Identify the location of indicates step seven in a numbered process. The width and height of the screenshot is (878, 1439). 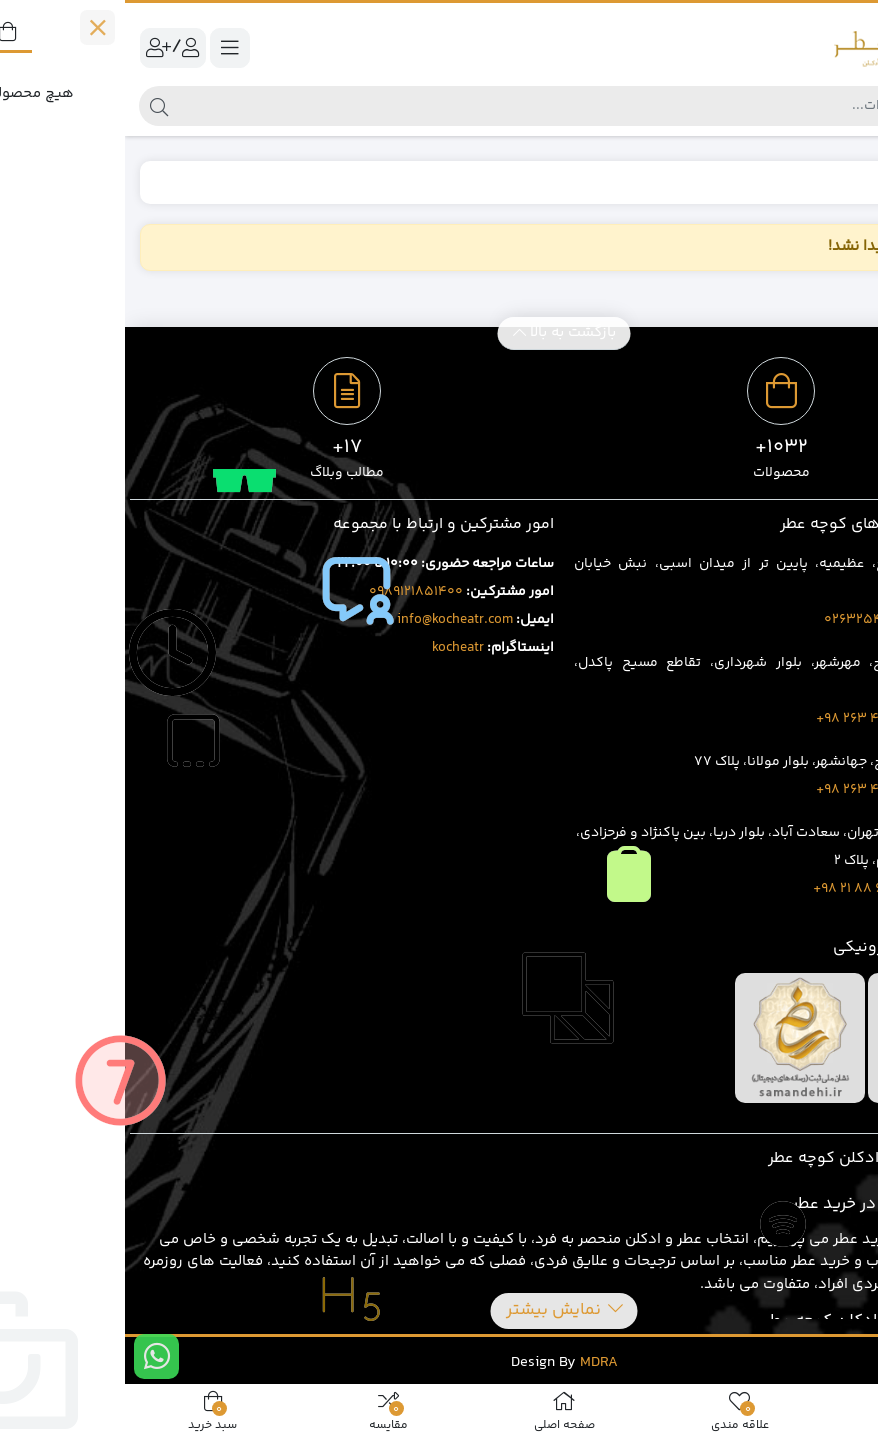
(120, 1080).